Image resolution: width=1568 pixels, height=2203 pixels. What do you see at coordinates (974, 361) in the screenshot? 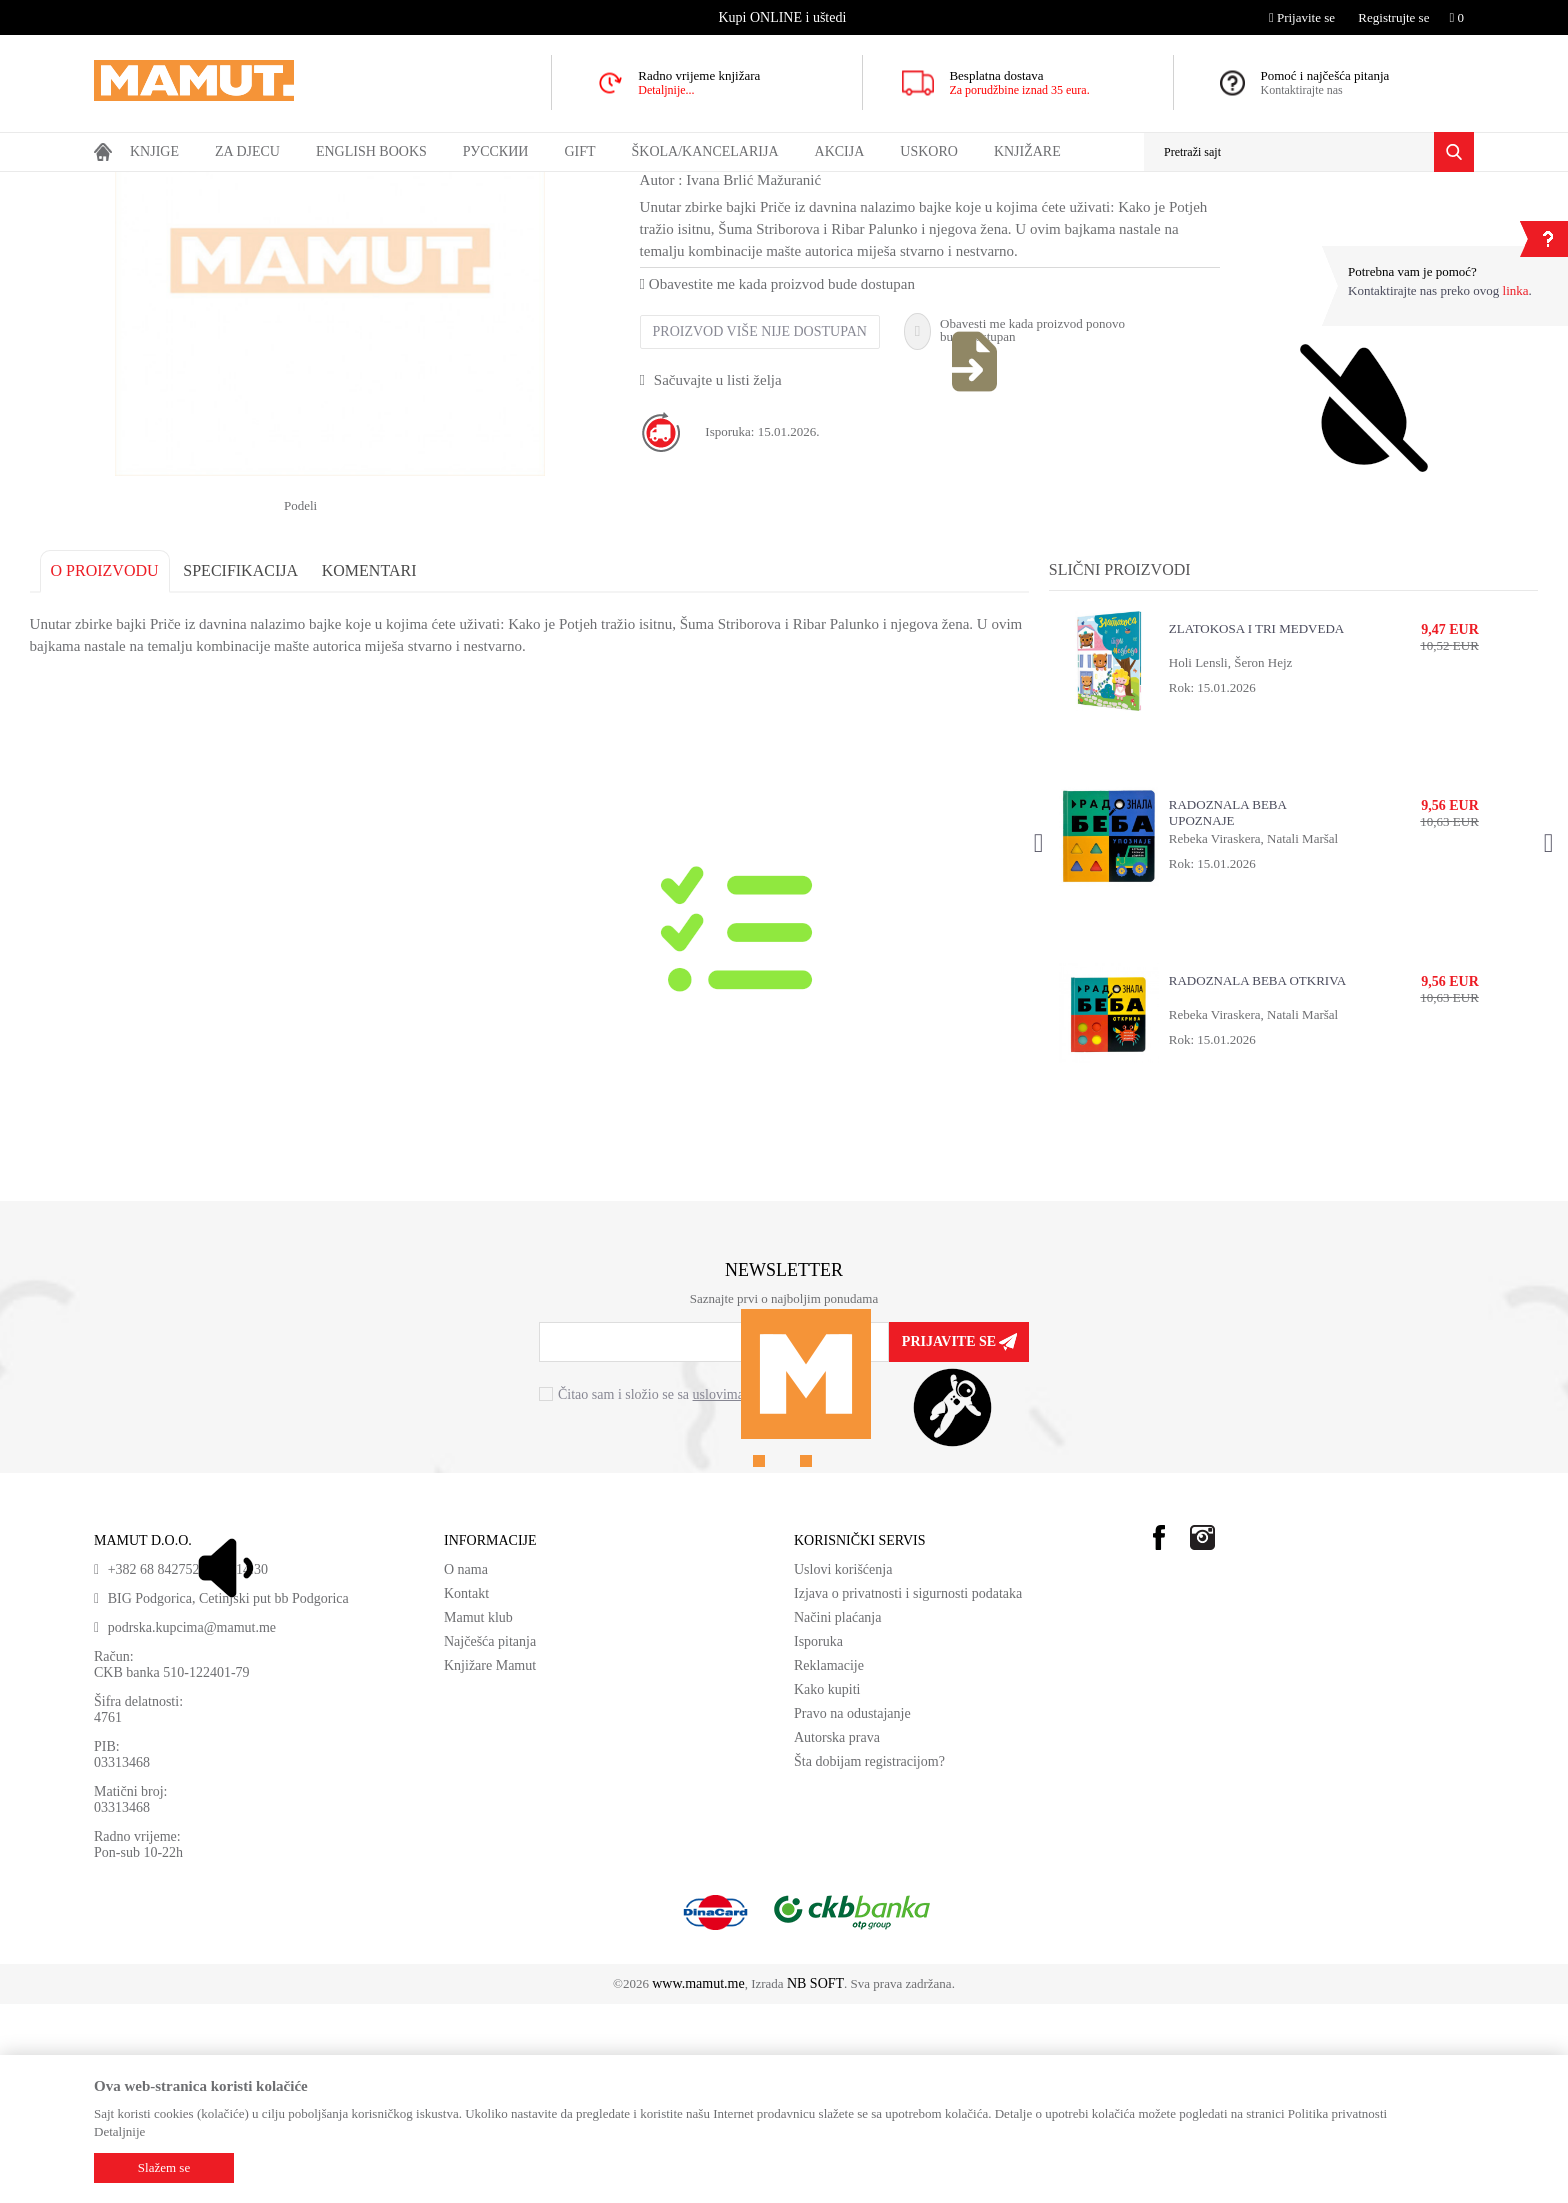
I see `import file or document` at bounding box center [974, 361].